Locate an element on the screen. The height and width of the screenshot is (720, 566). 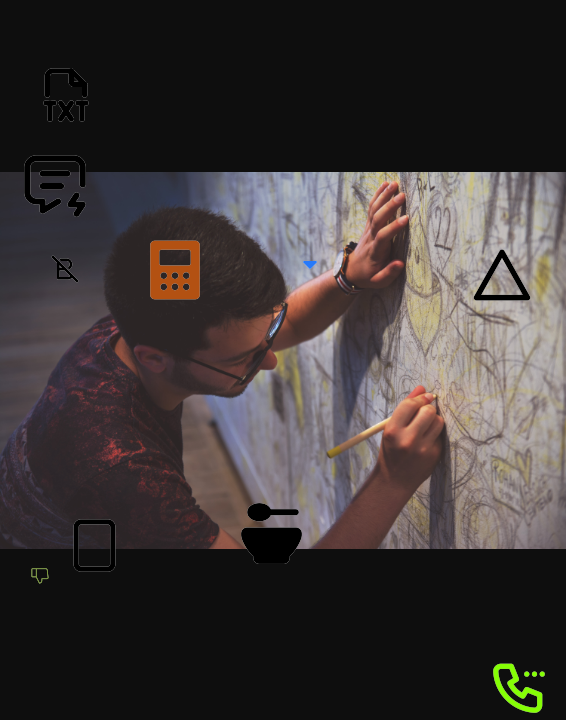
open the calculator app is located at coordinates (175, 270).